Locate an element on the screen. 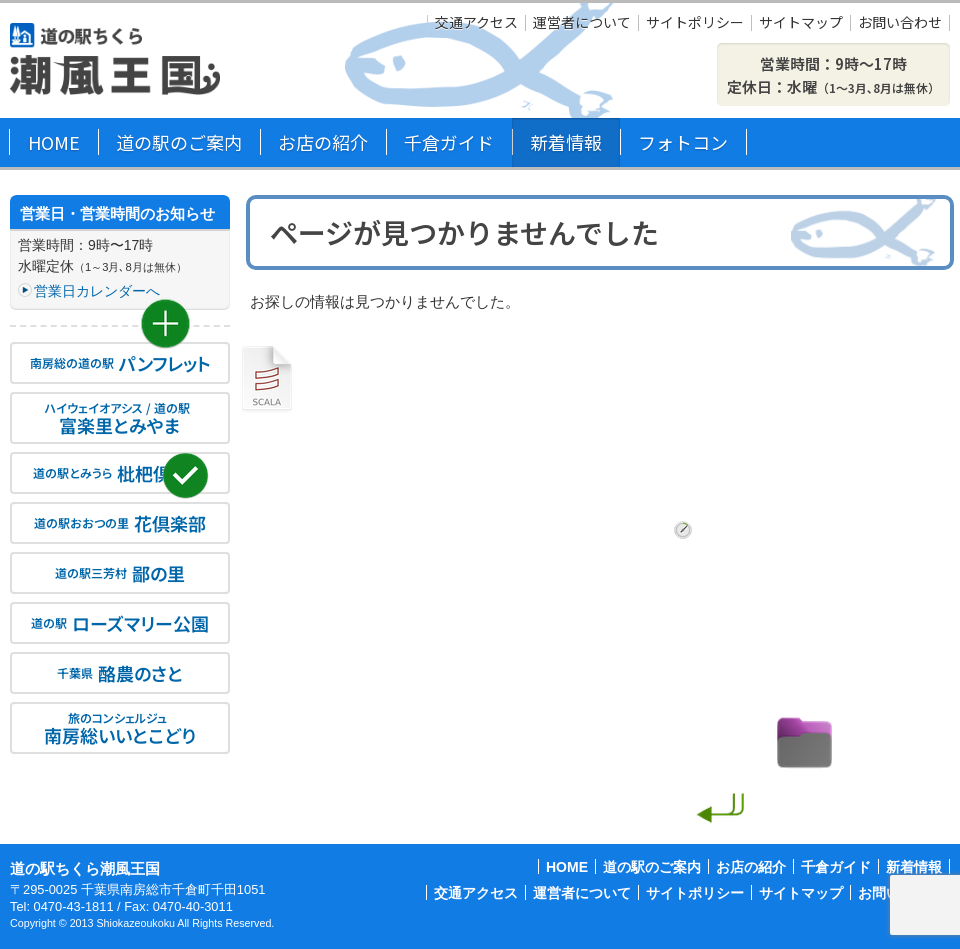 The width and height of the screenshot is (960, 949). confirm or apply changes is located at coordinates (185, 475).